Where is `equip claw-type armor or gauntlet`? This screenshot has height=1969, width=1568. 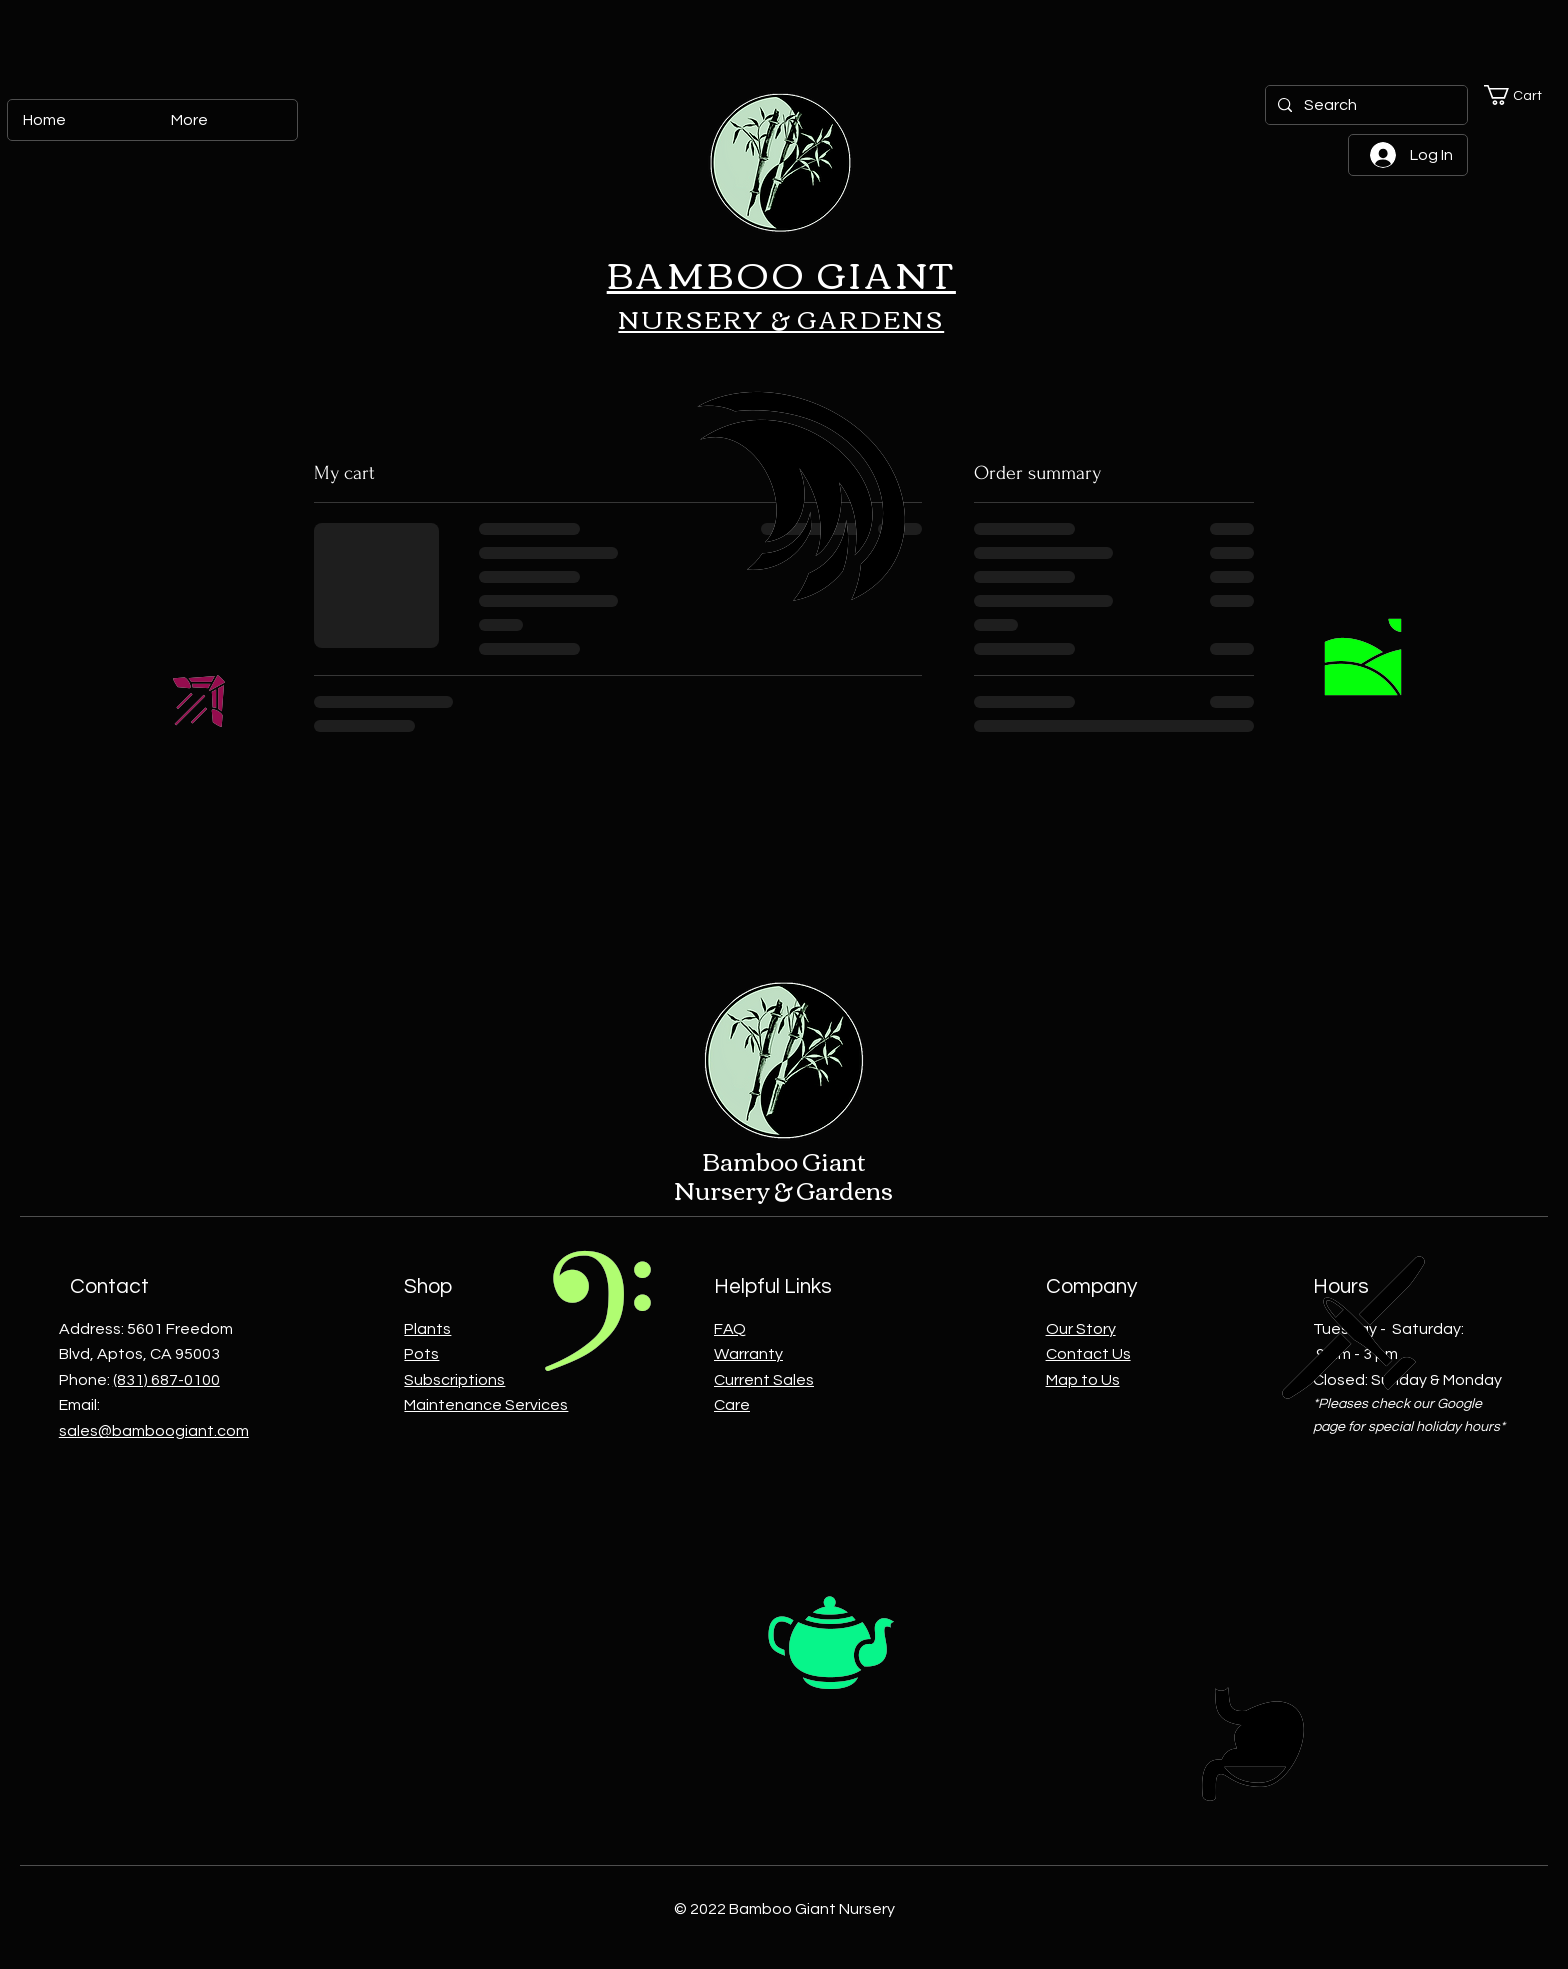
equip claw-type armor or gauntlet is located at coordinates (801, 496).